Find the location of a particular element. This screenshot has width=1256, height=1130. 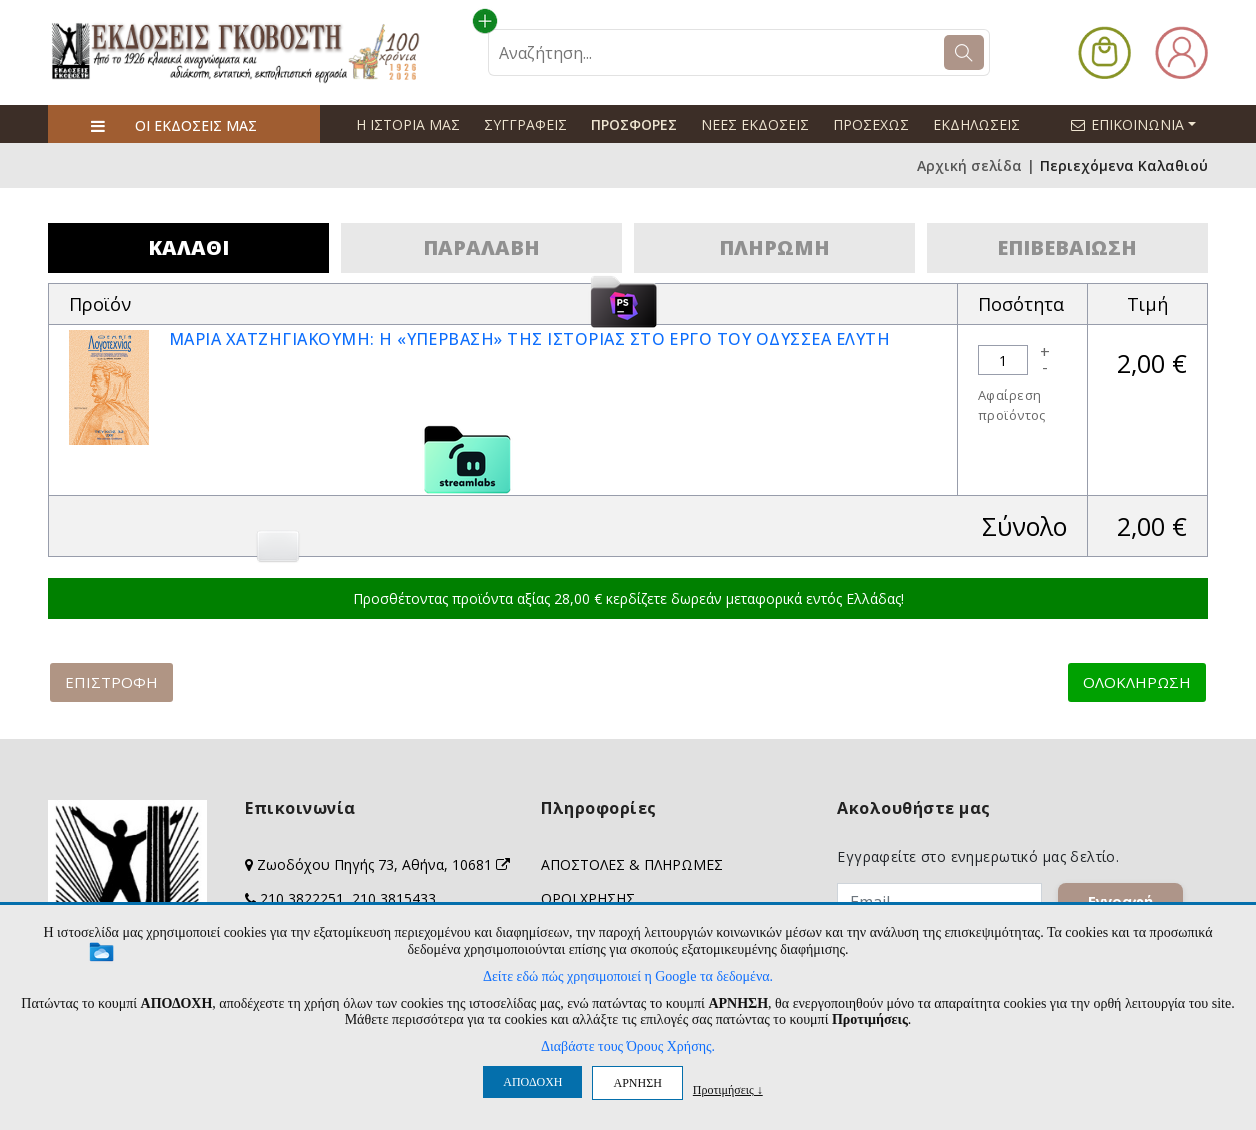

external trackpad or touchpad device is located at coordinates (278, 546).